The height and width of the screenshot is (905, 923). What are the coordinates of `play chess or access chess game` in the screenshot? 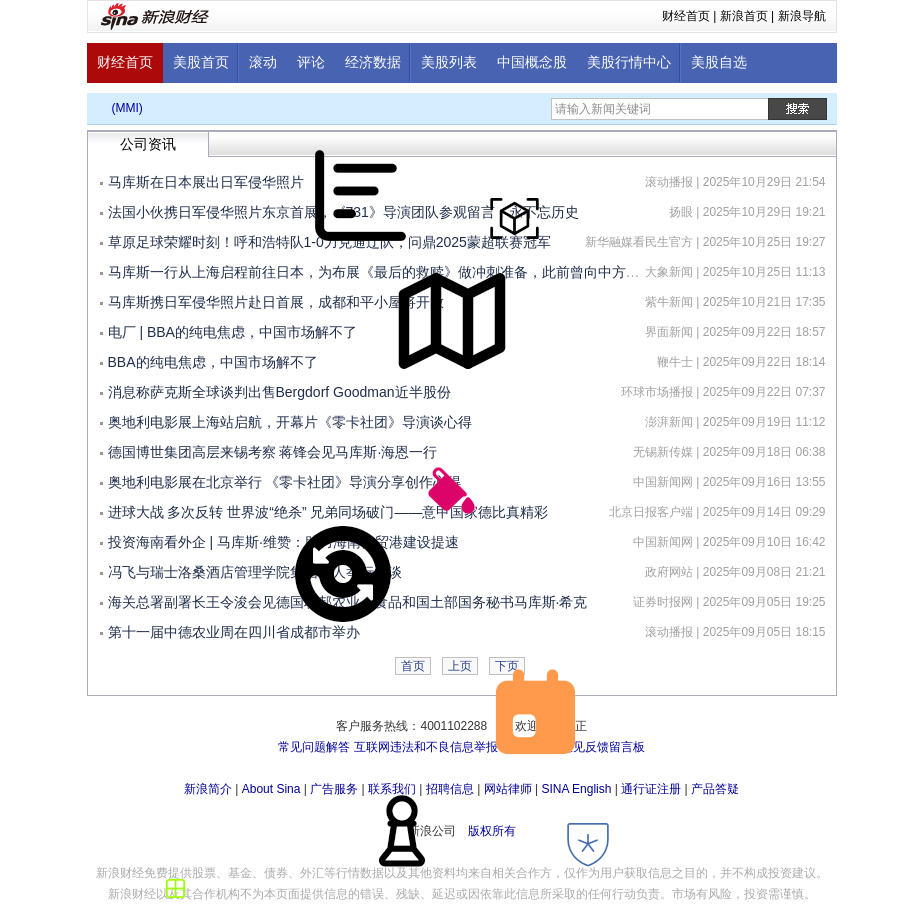 It's located at (402, 833).